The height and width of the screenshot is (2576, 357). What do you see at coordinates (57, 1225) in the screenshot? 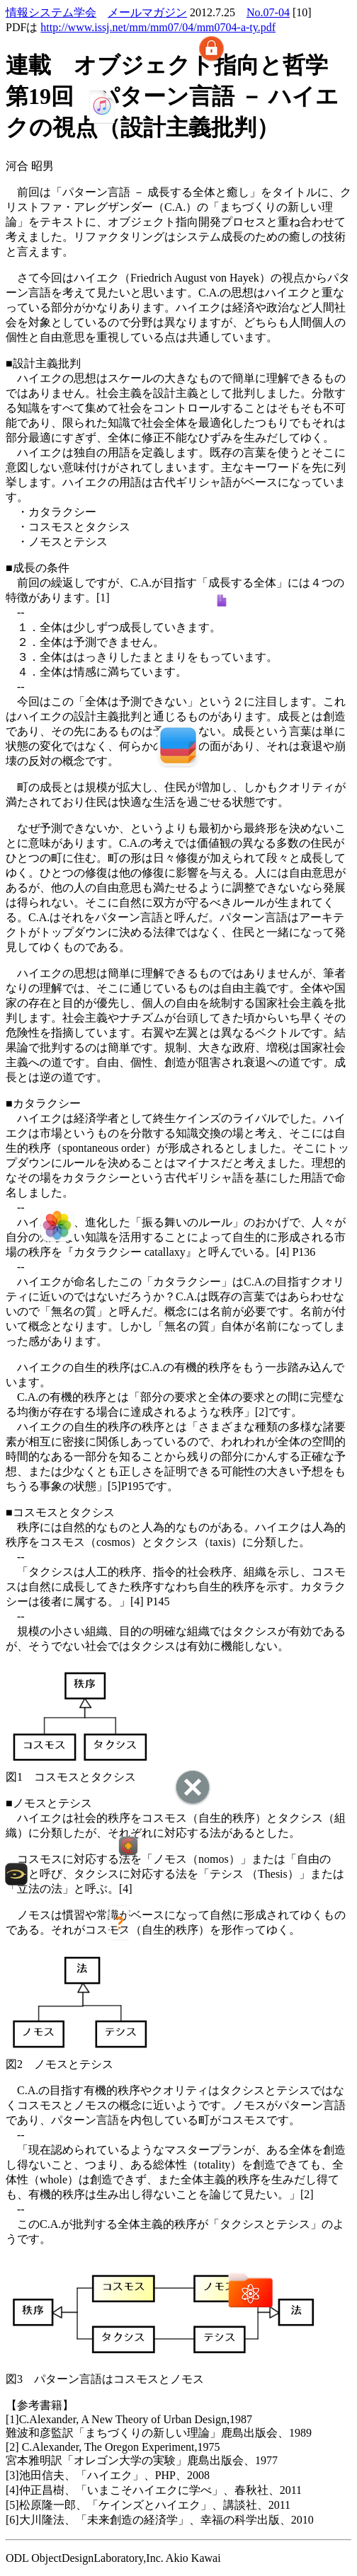
I see `open the photos app` at bounding box center [57, 1225].